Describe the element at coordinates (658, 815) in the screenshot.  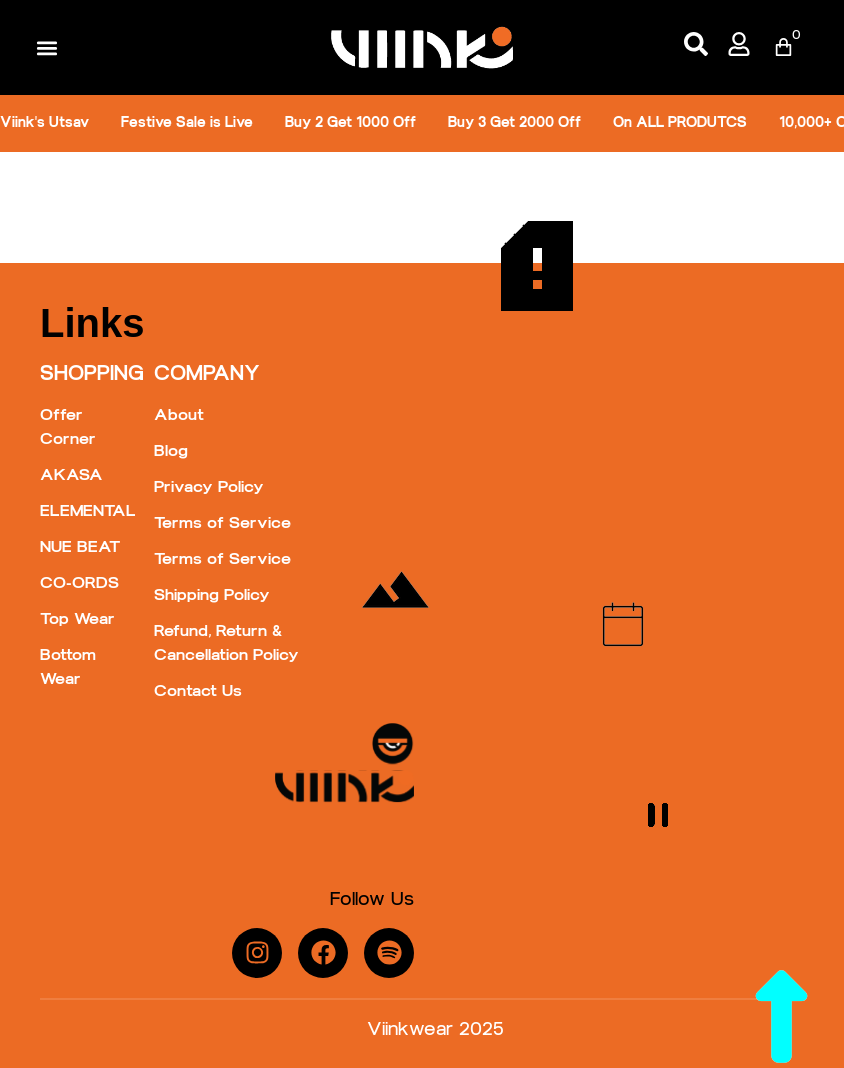
I see `pause media playback` at that location.